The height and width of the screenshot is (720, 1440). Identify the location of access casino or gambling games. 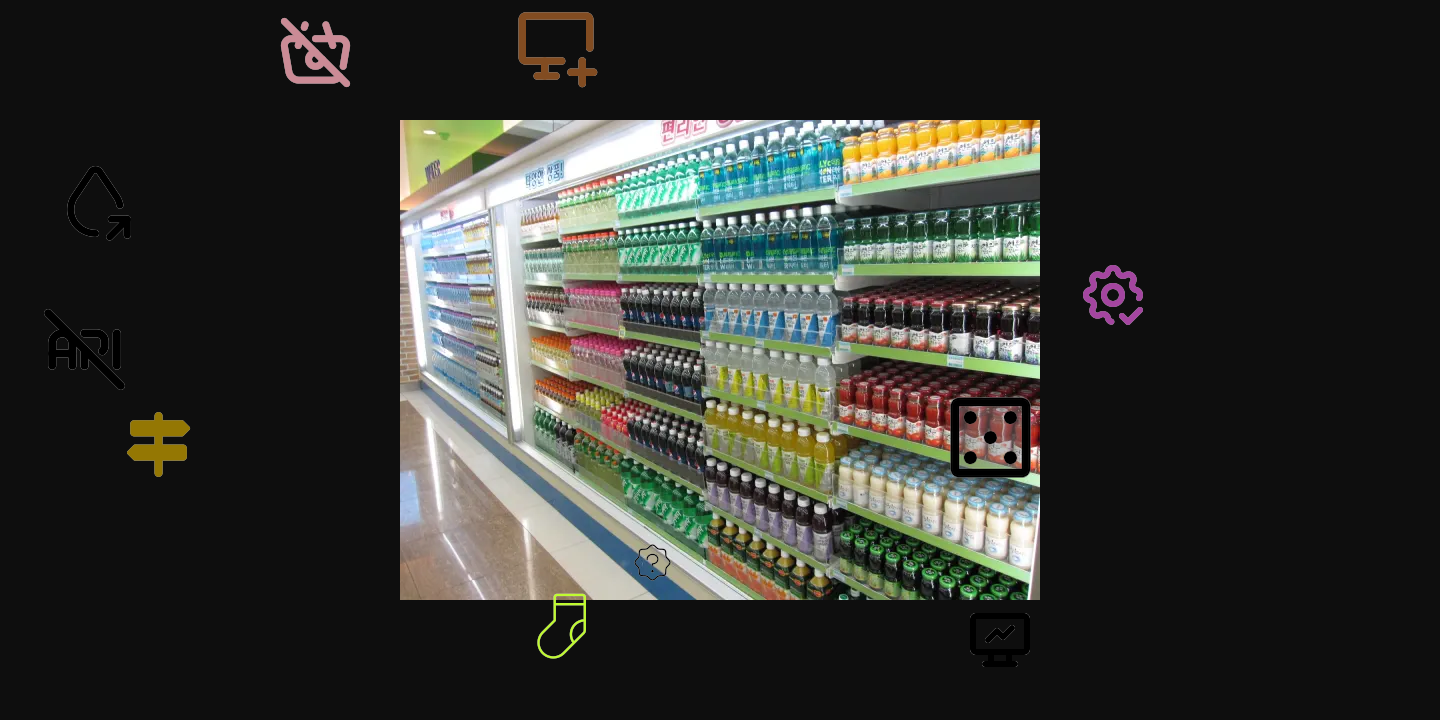
(990, 437).